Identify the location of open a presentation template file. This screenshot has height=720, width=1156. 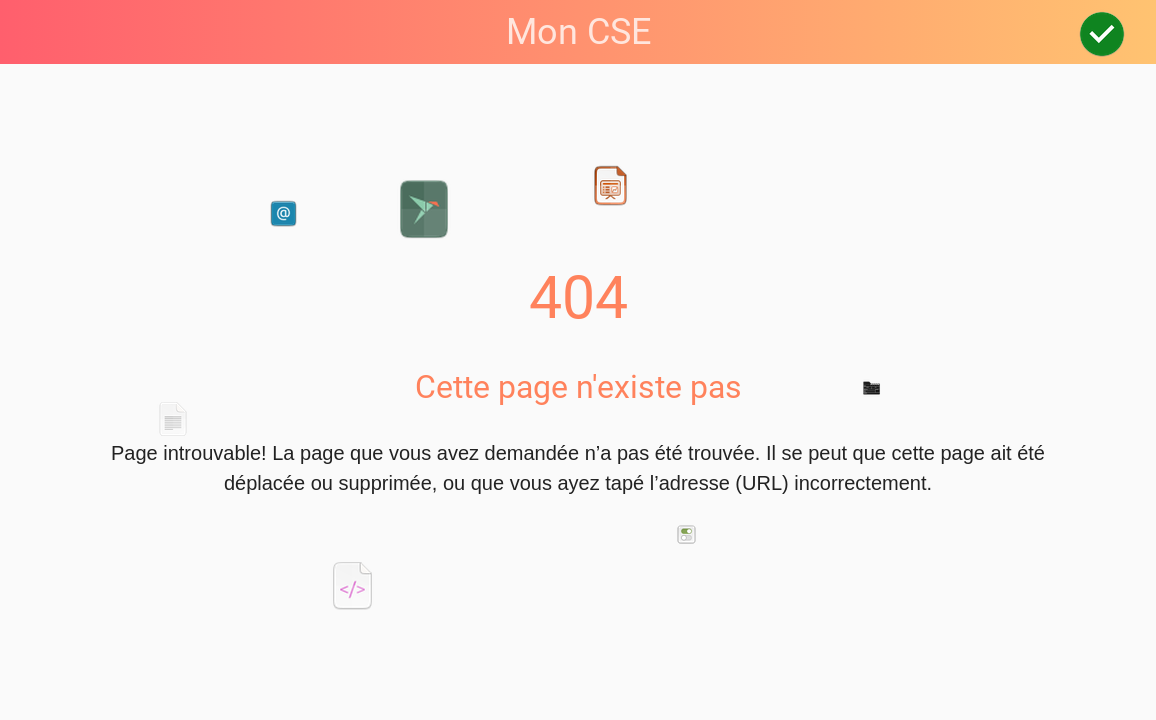
(610, 185).